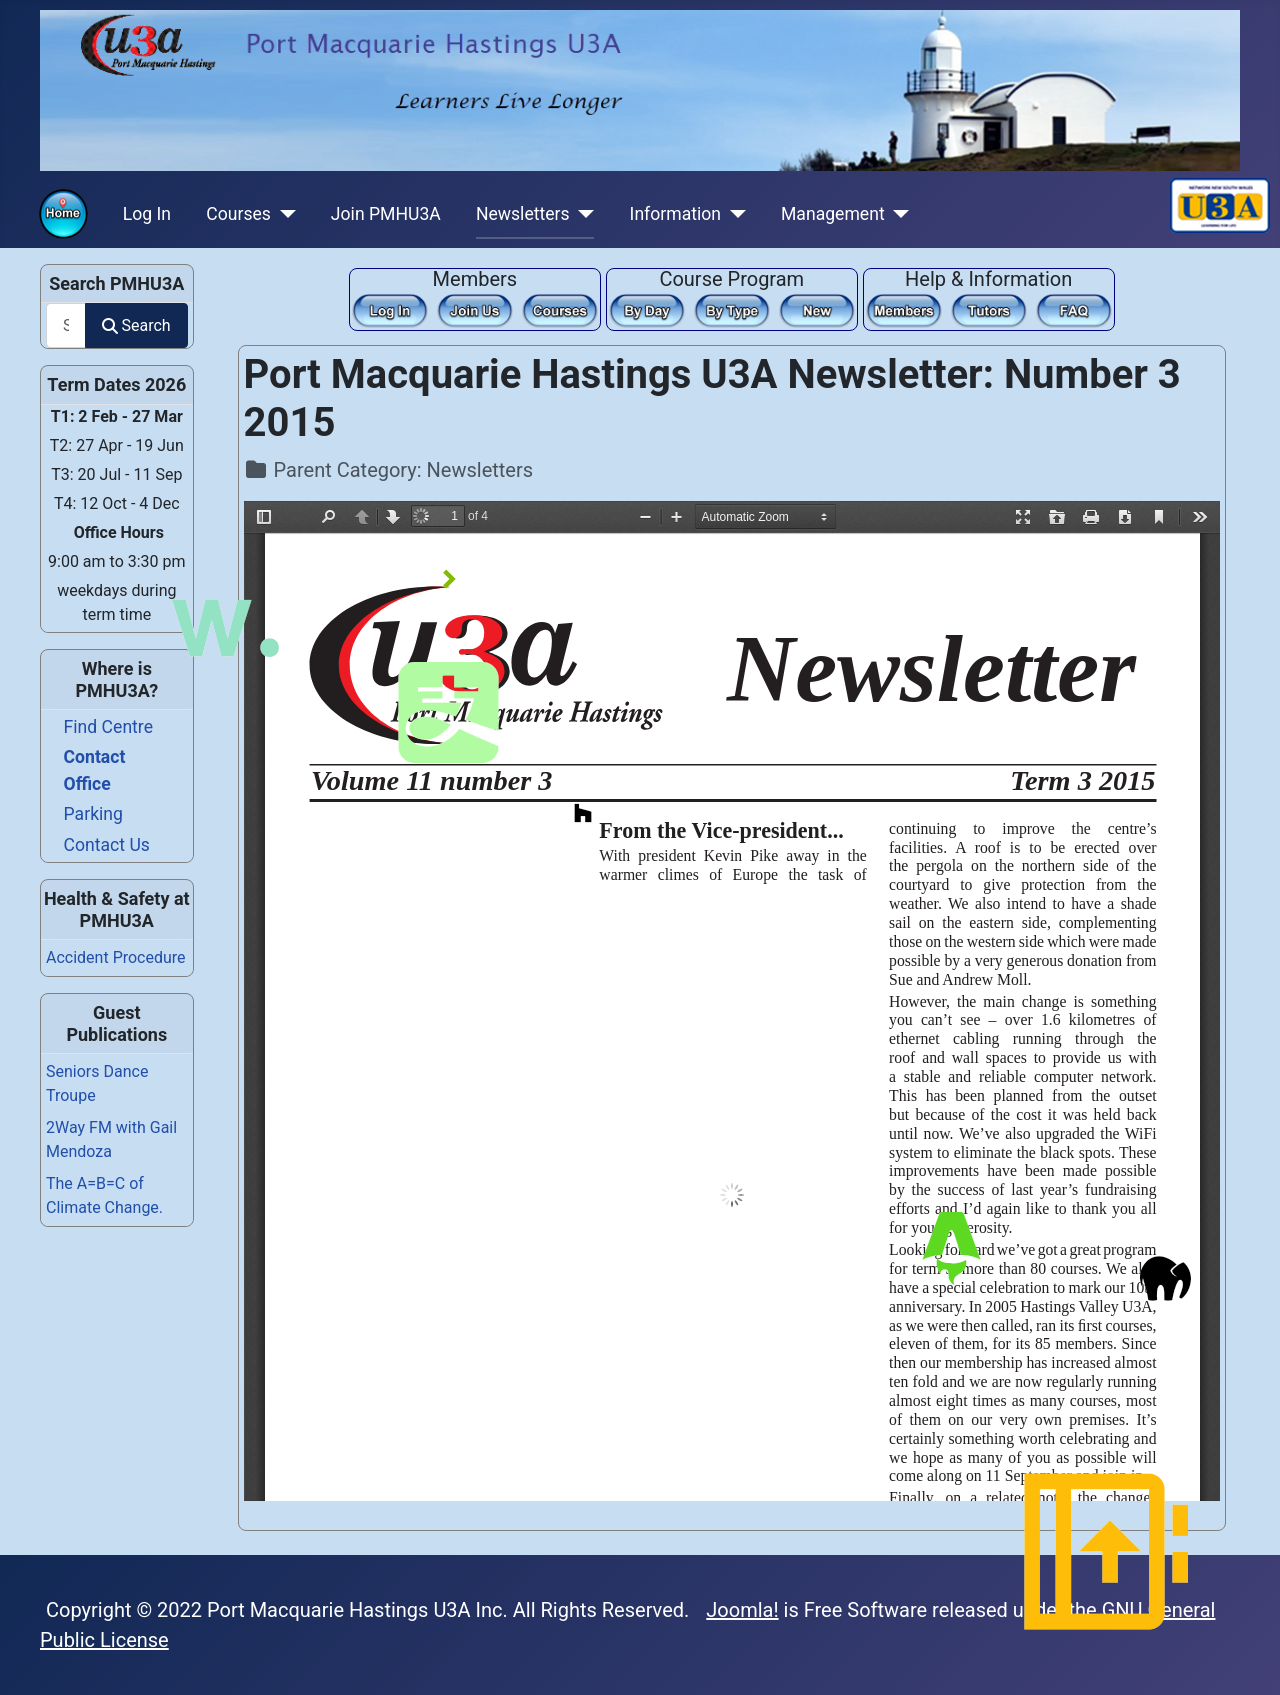 The width and height of the screenshot is (1280, 1695). What do you see at coordinates (583, 813) in the screenshot?
I see `open the Houzz app` at bounding box center [583, 813].